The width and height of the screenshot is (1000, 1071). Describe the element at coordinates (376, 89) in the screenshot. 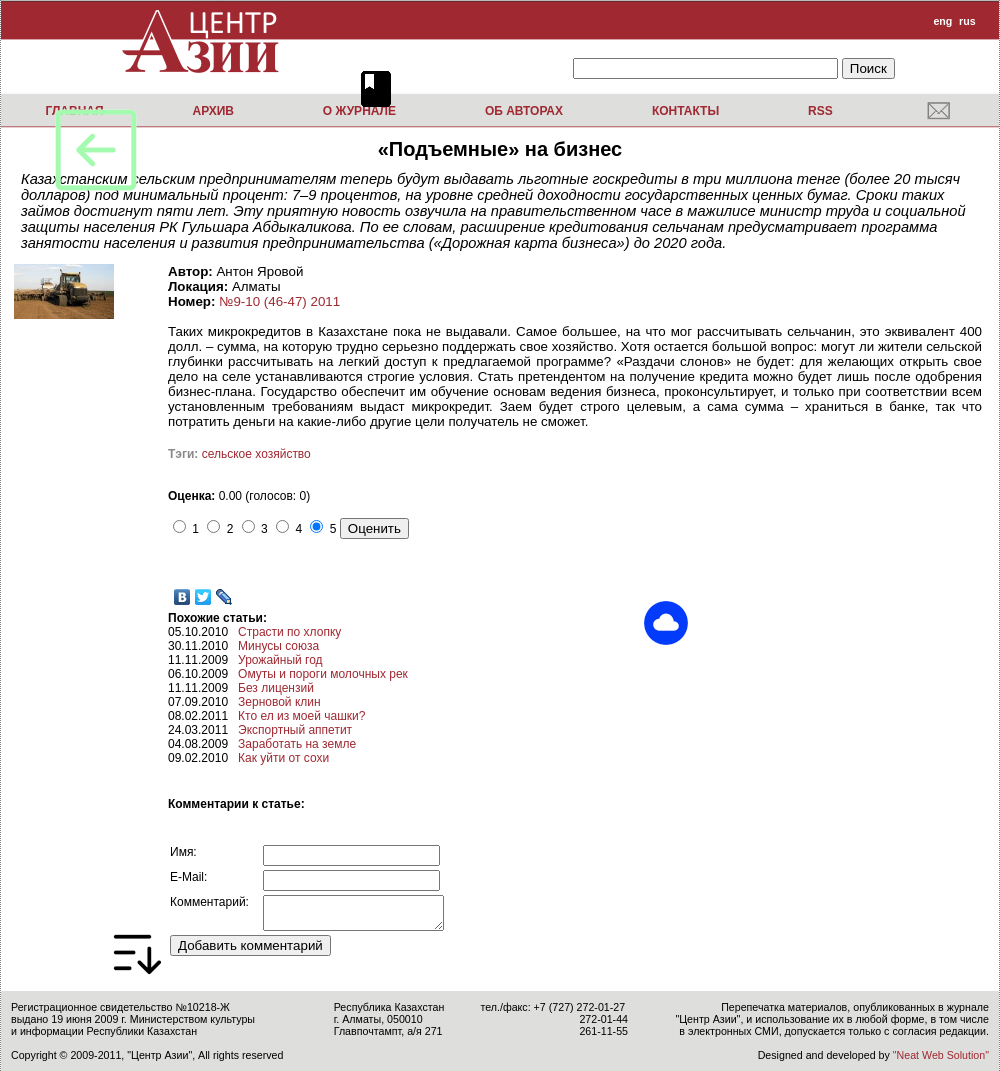

I see `access your bookmarked content` at that location.